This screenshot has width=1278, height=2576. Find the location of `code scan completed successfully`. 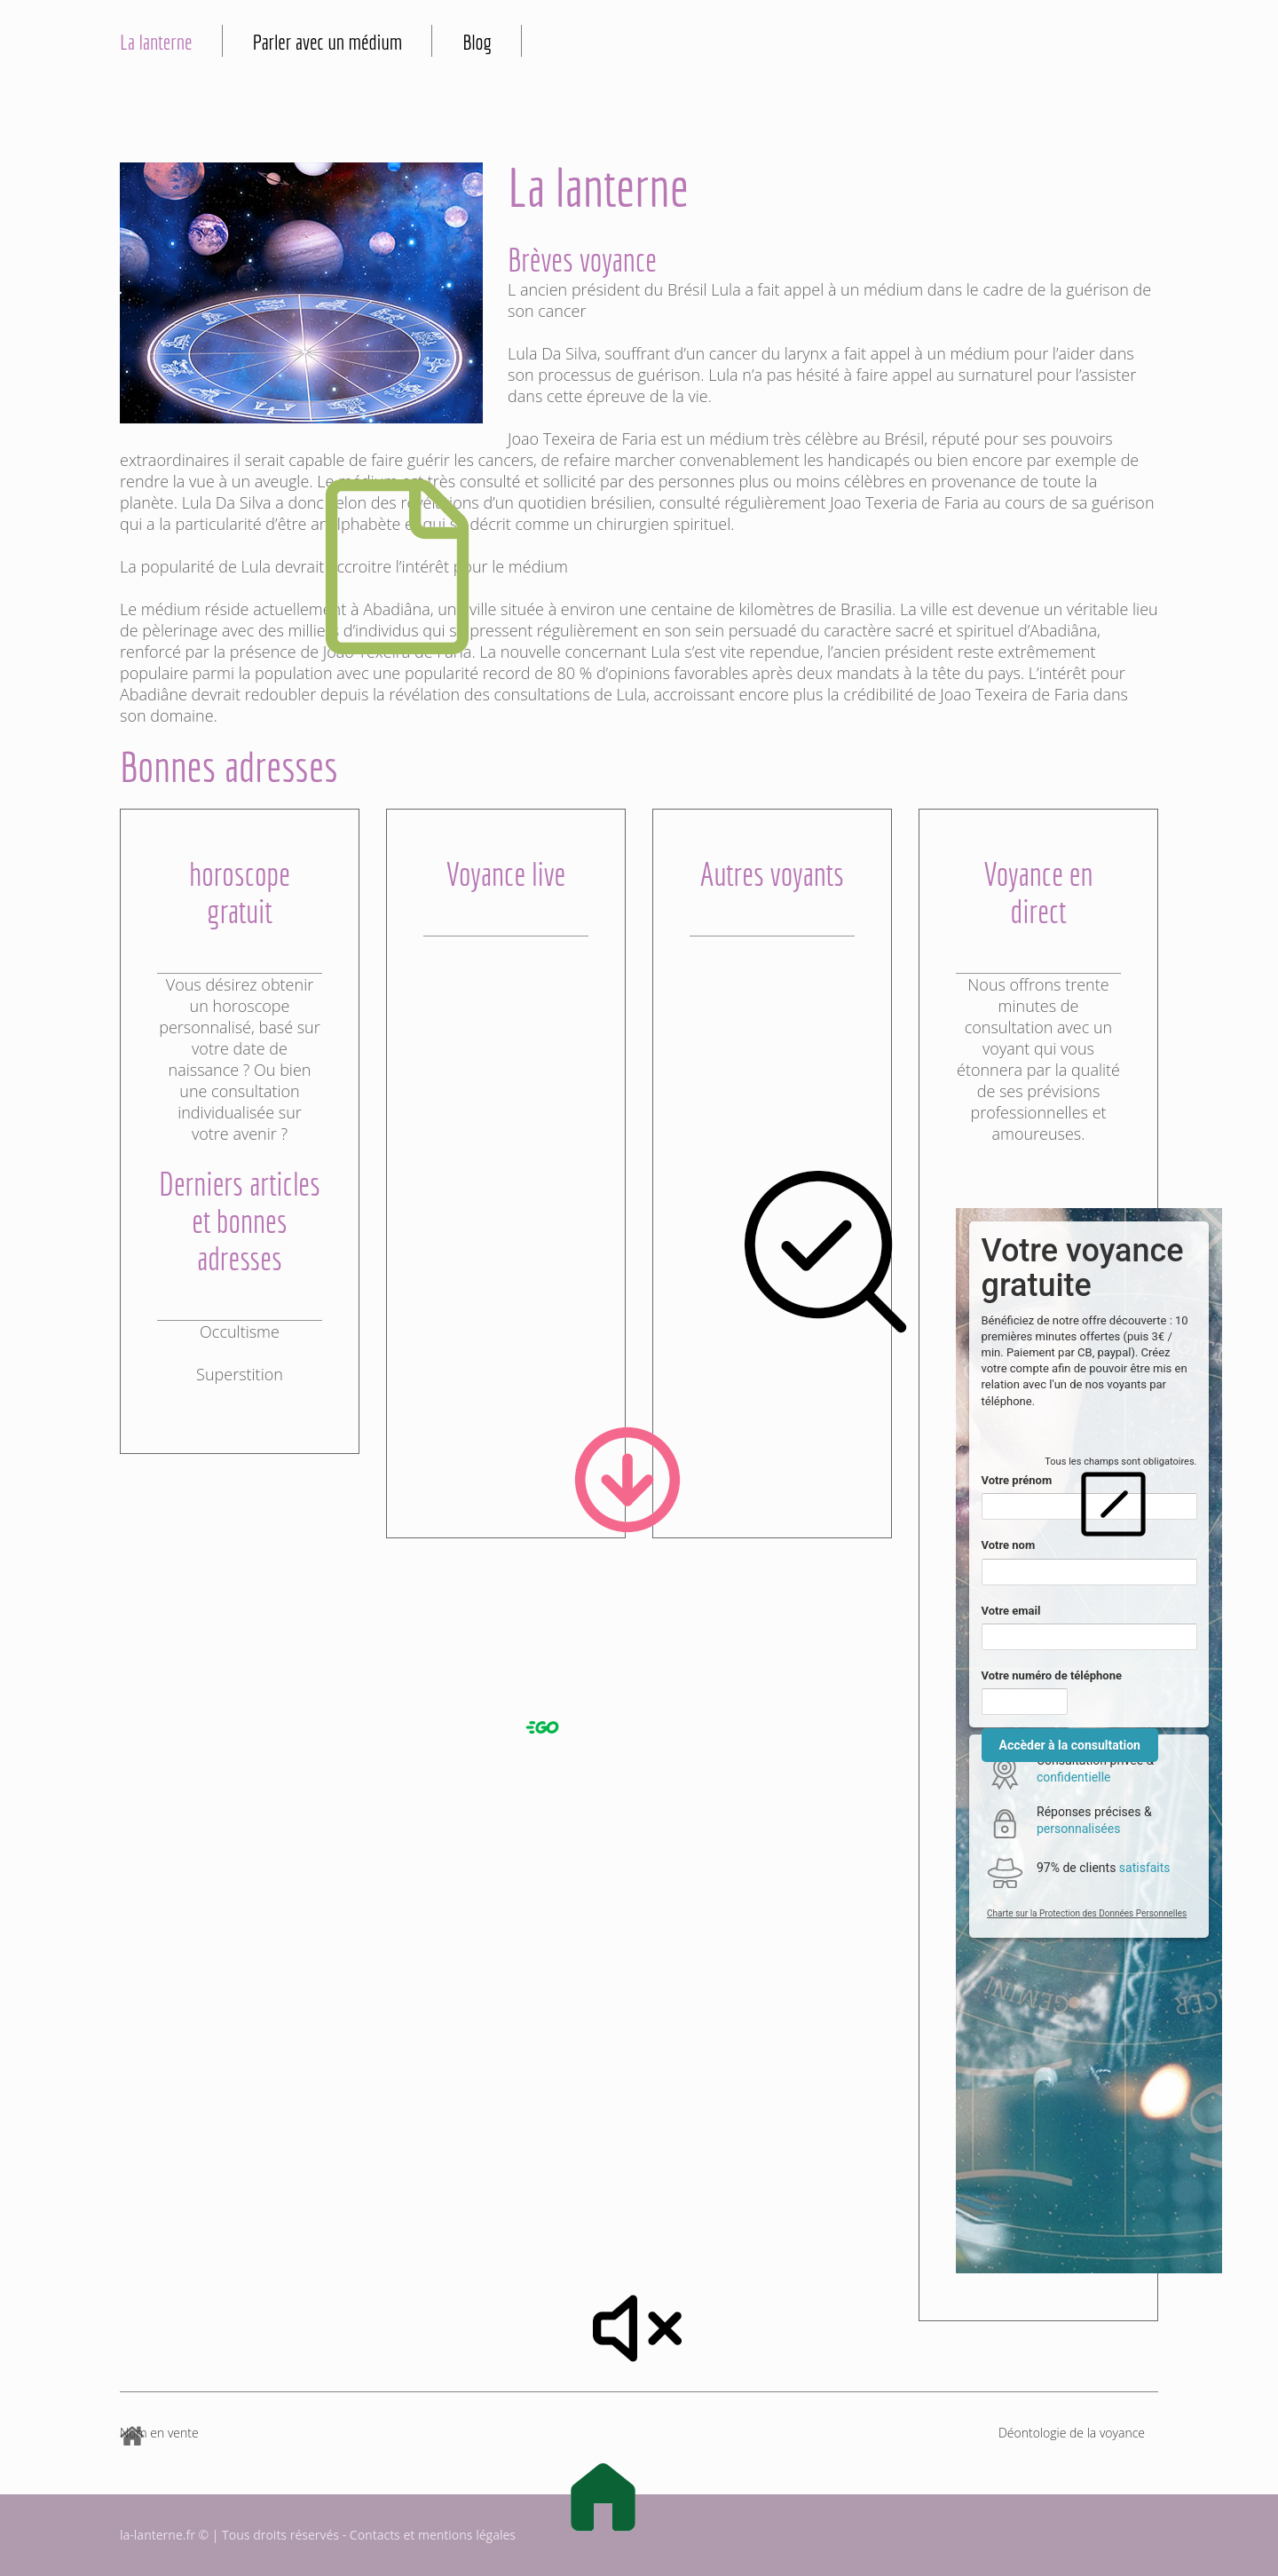

code scan completed successfully is located at coordinates (829, 1255).